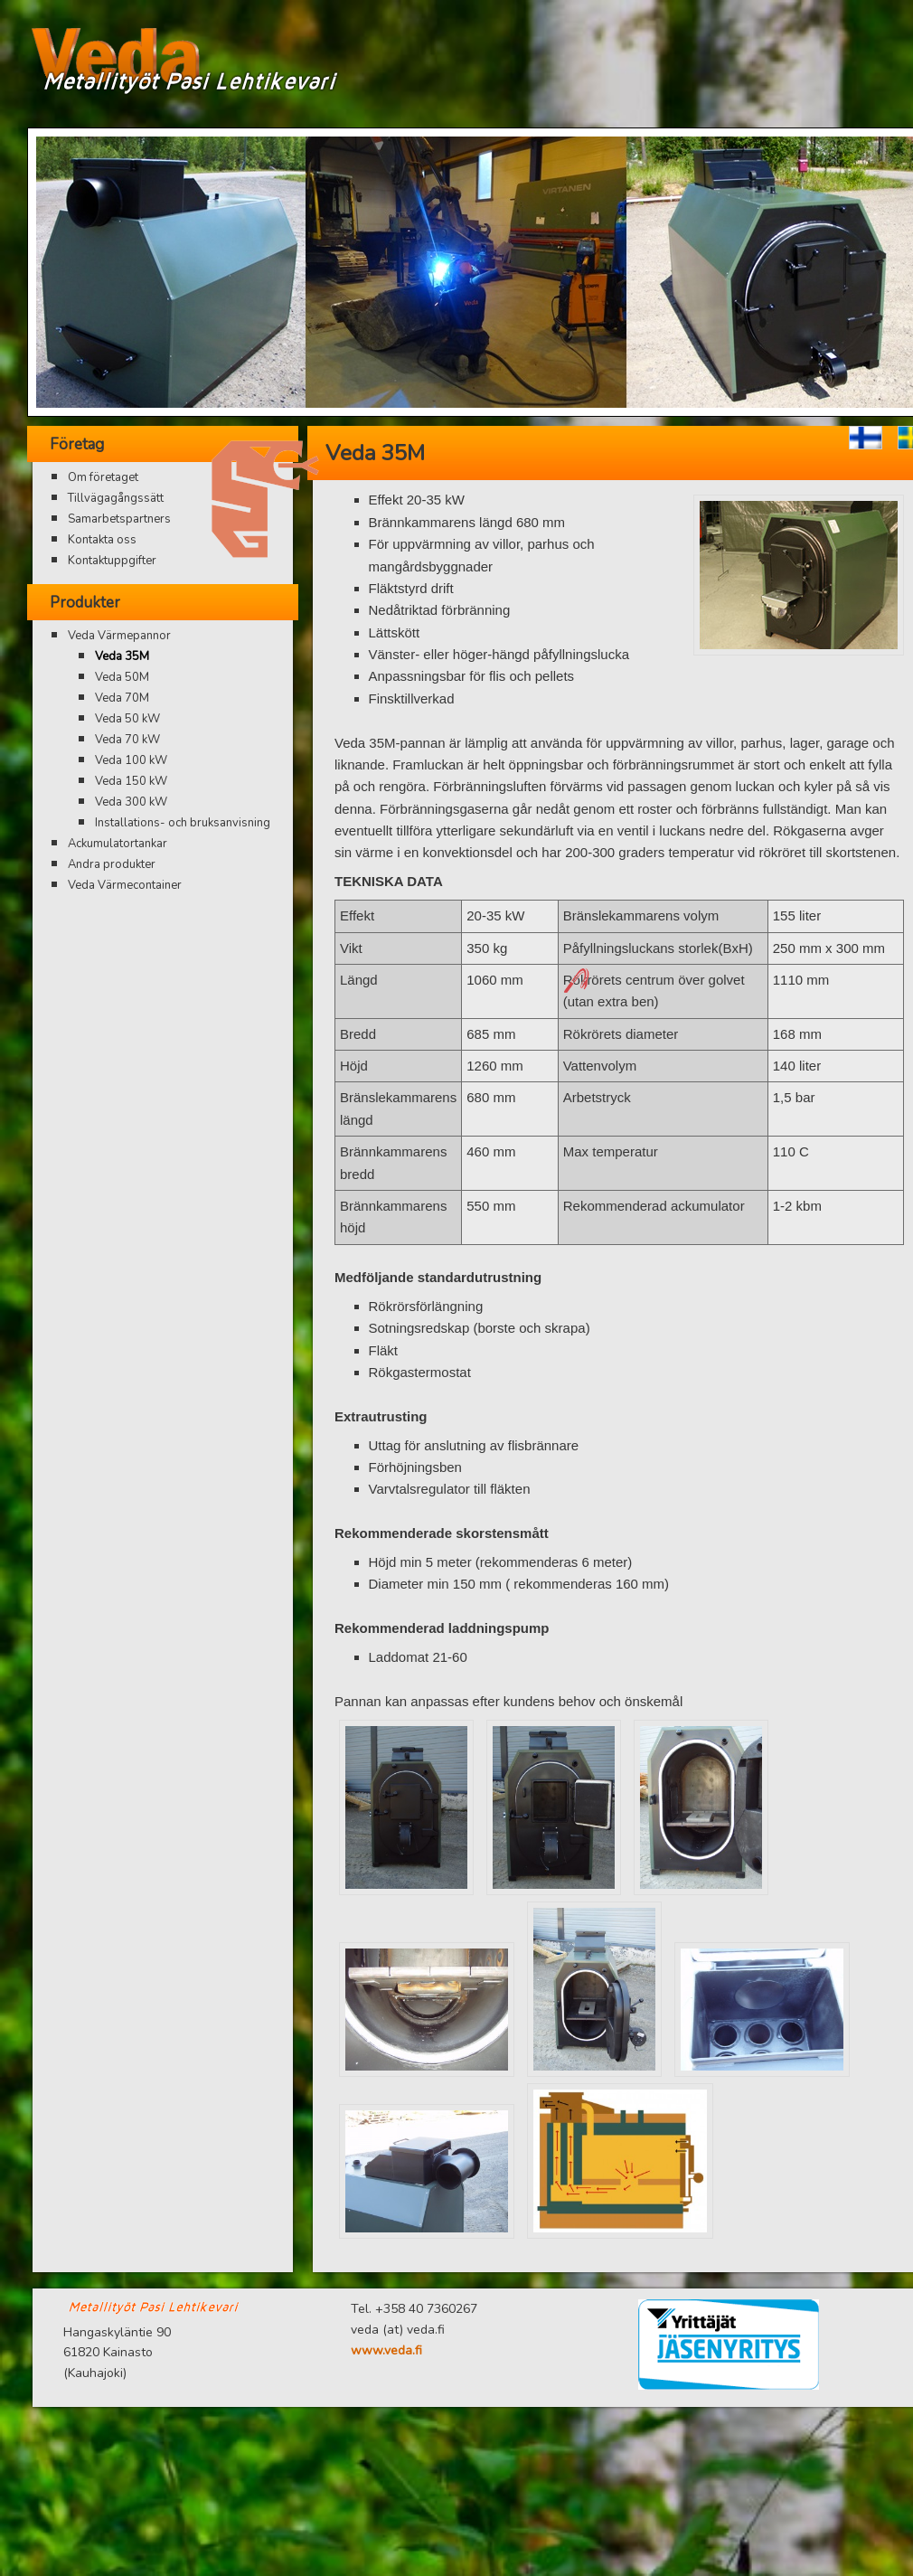 This screenshot has width=913, height=2576. What do you see at coordinates (259, 498) in the screenshot?
I see `access snake totem or serpent-themed game content` at bounding box center [259, 498].